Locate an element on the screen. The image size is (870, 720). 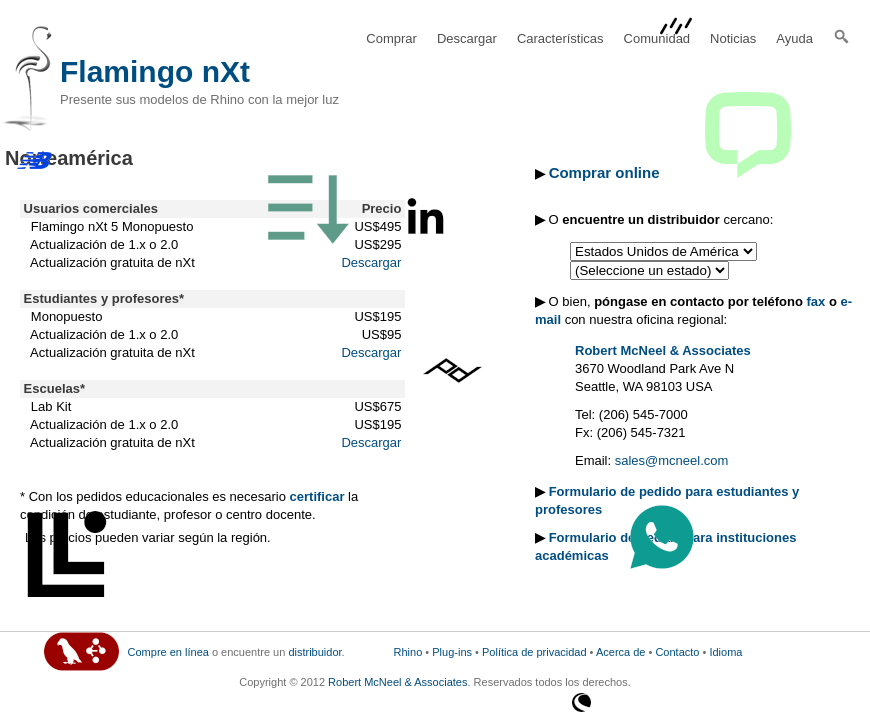
open LiveChat customer support is located at coordinates (748, 135).